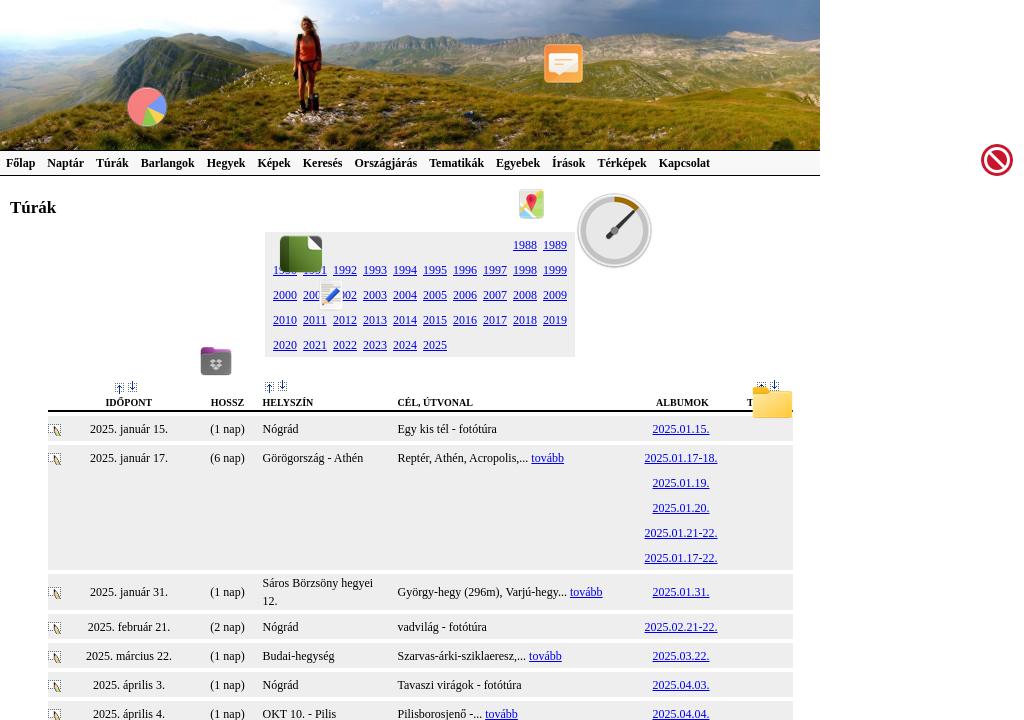 The image size is (1024, 720). I want to click on open messaging or chat application, so click(563, 63).